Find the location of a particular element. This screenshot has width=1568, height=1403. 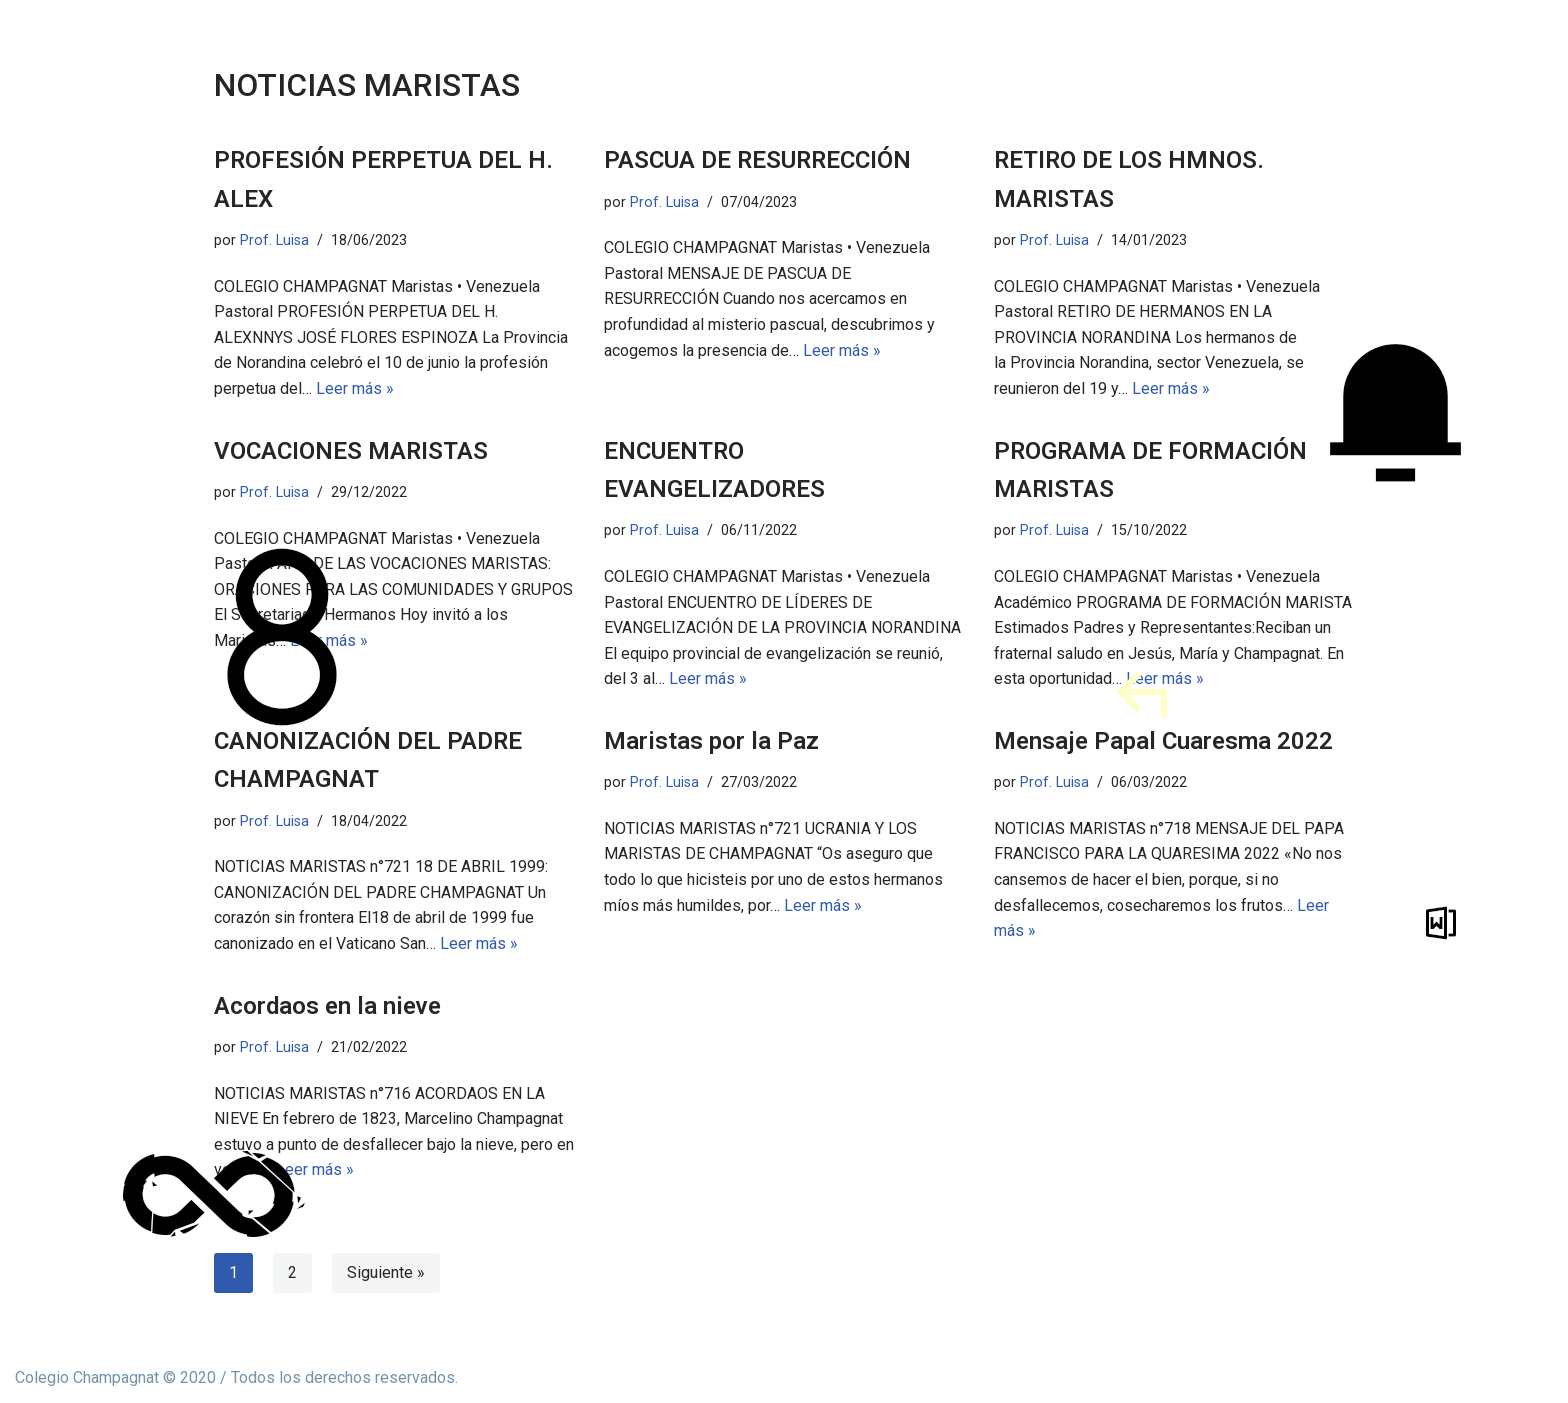

reply to a message is located at coordinates (1145, 695).